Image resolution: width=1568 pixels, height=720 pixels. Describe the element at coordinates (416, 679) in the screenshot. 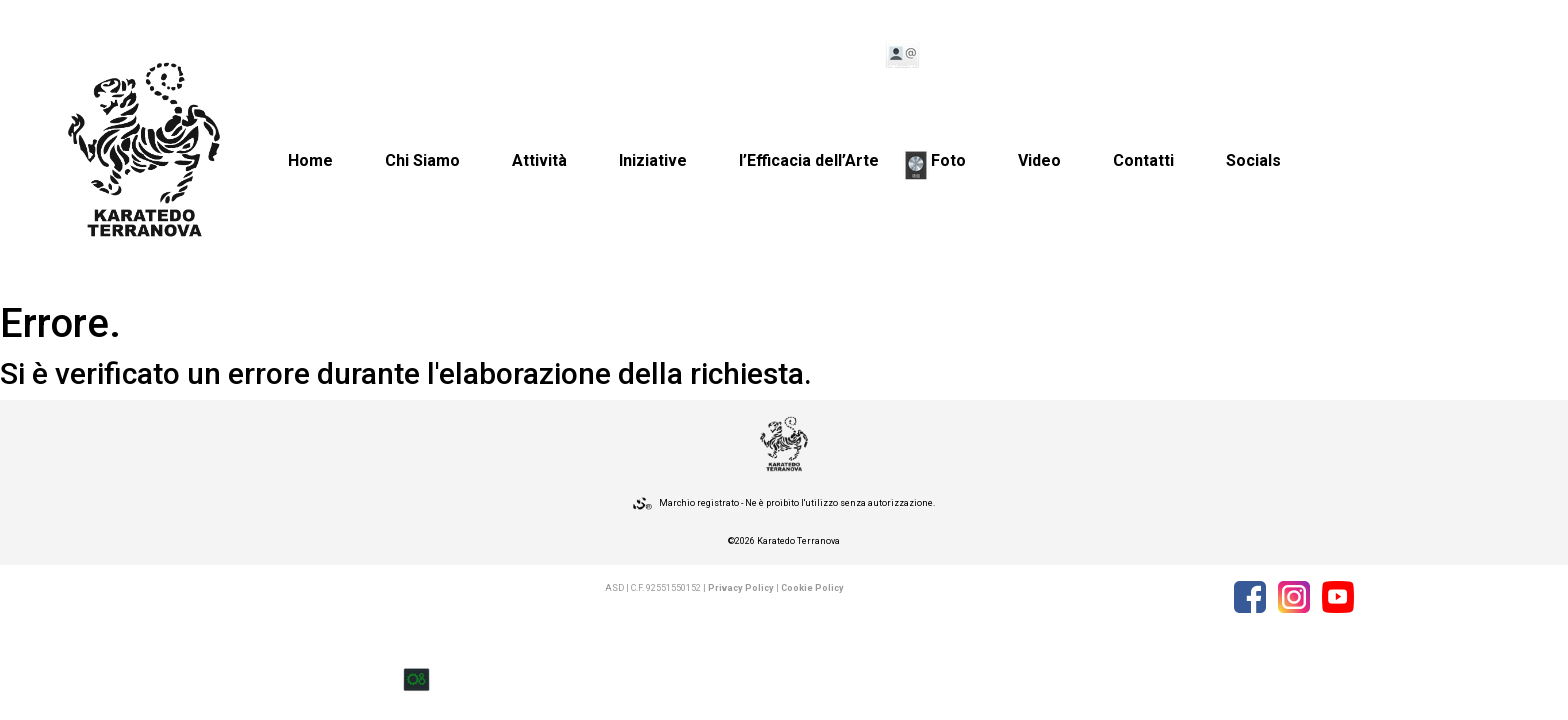

I see `run an iTerm2 automation script` at that location.